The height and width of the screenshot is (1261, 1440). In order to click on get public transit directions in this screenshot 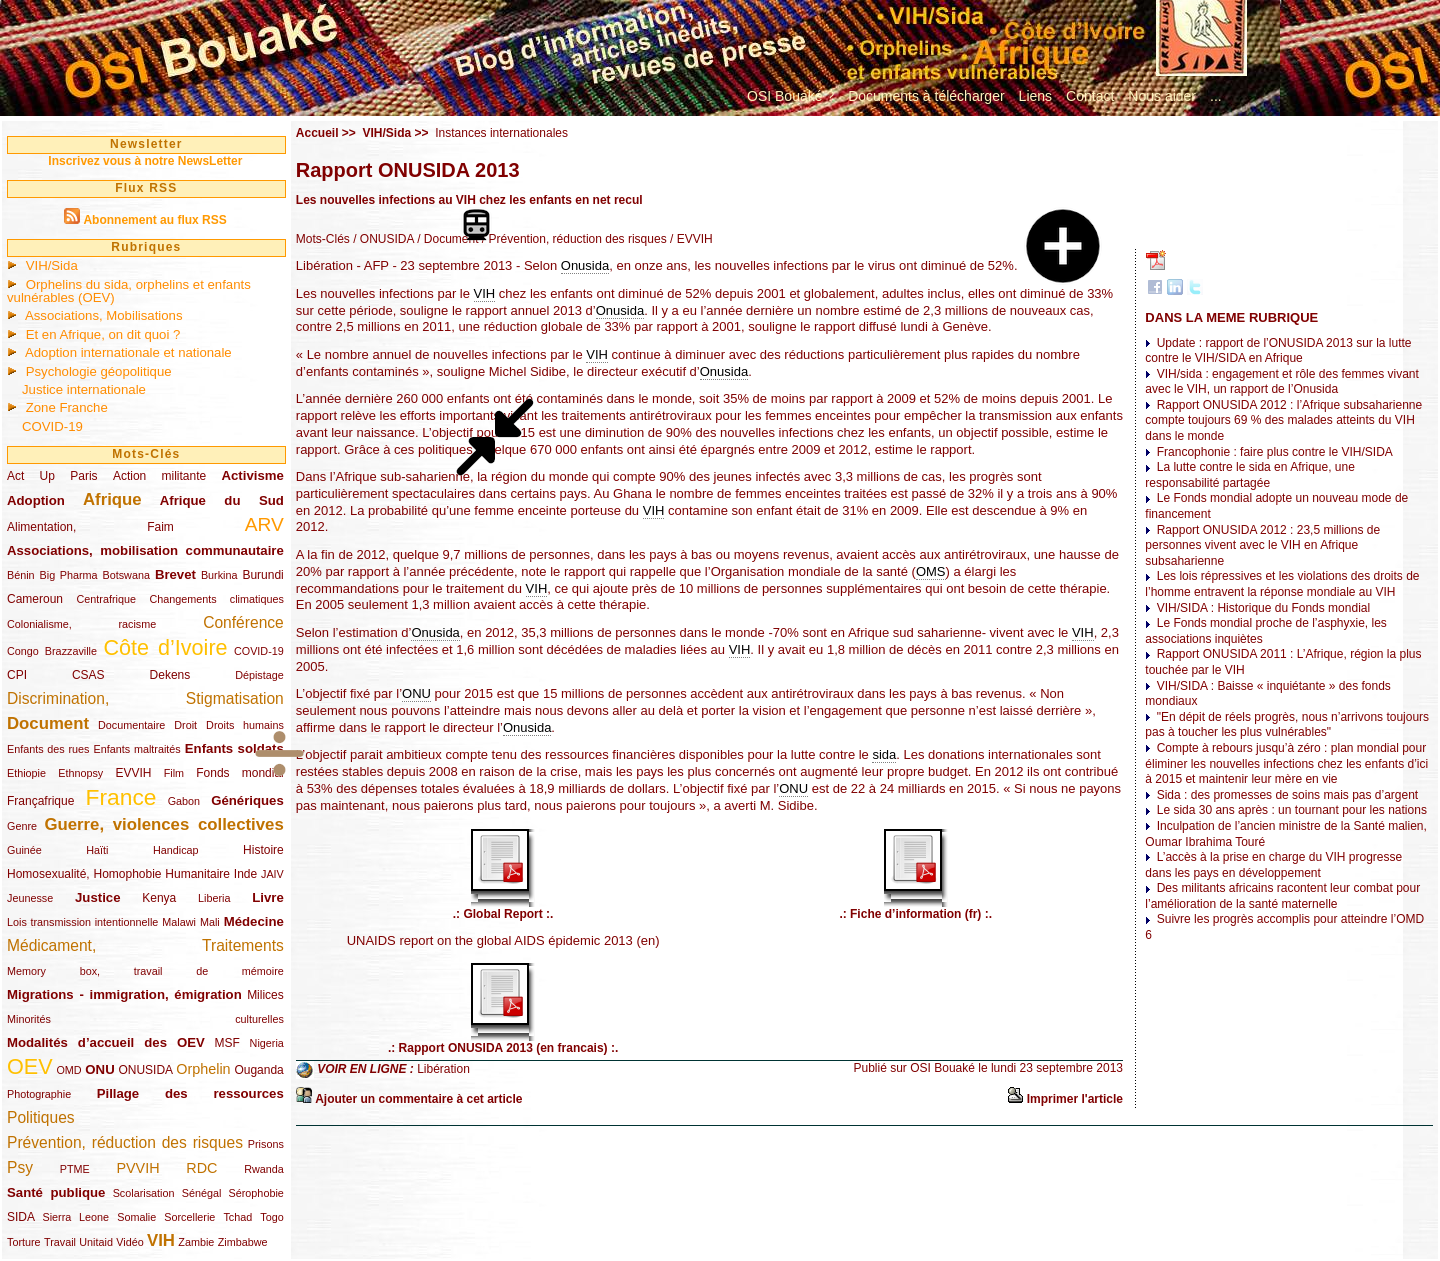, I will do `click(476, 225)`.